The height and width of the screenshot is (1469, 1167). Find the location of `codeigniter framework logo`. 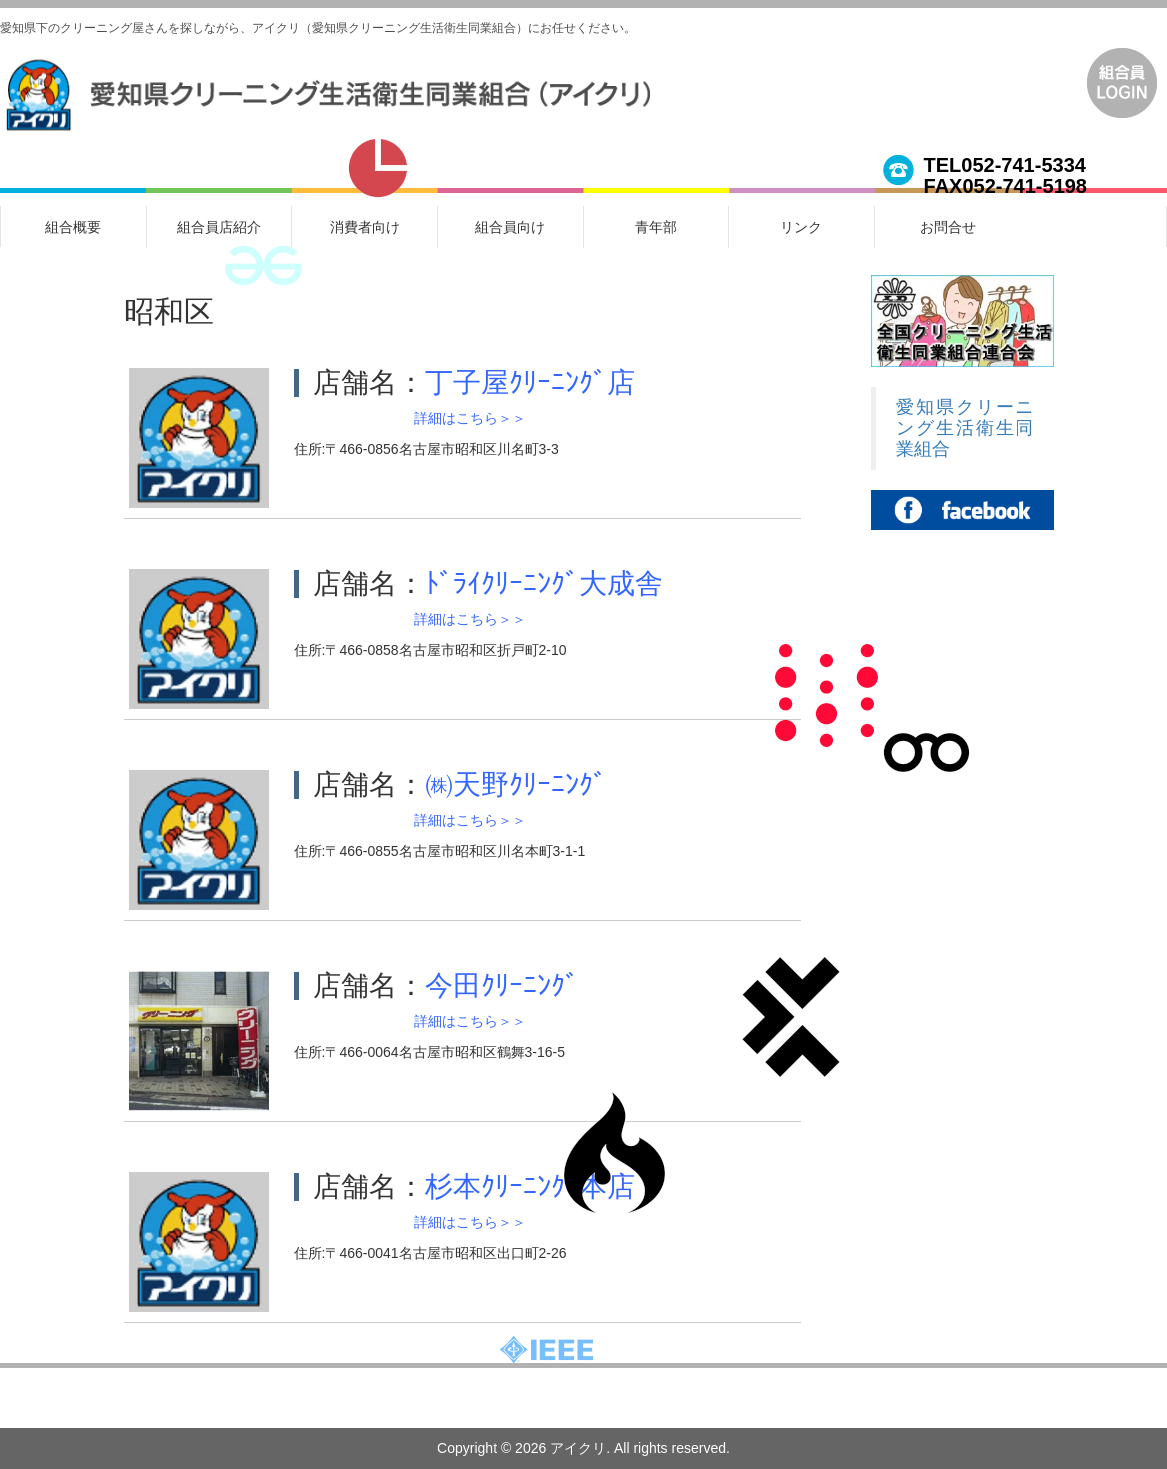

codeigniter framework logo is located at coordinates (614, 1152).